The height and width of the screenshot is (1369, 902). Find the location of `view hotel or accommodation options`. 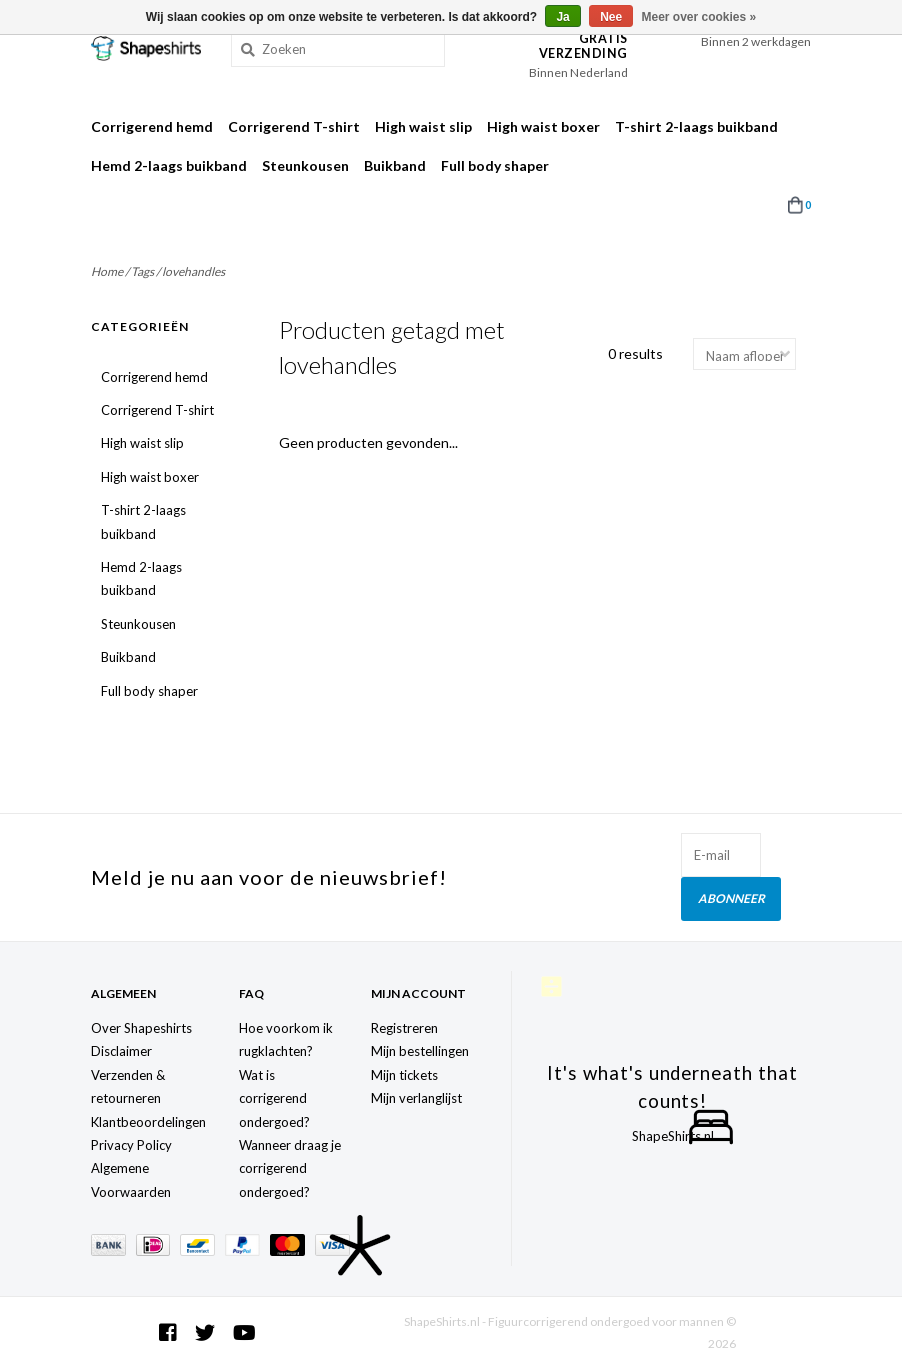

view hotel or accommodation options is located at coordinates (711, 1127).